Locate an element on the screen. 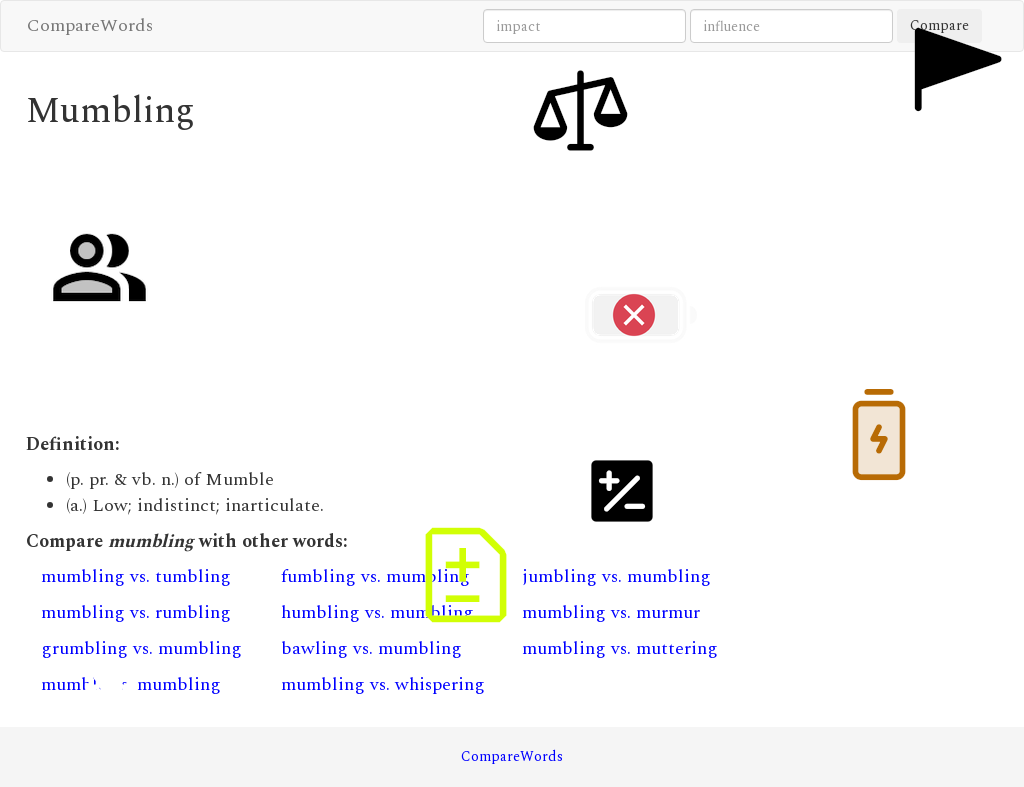  view contacts or people list is located at coordinates (99, 267).